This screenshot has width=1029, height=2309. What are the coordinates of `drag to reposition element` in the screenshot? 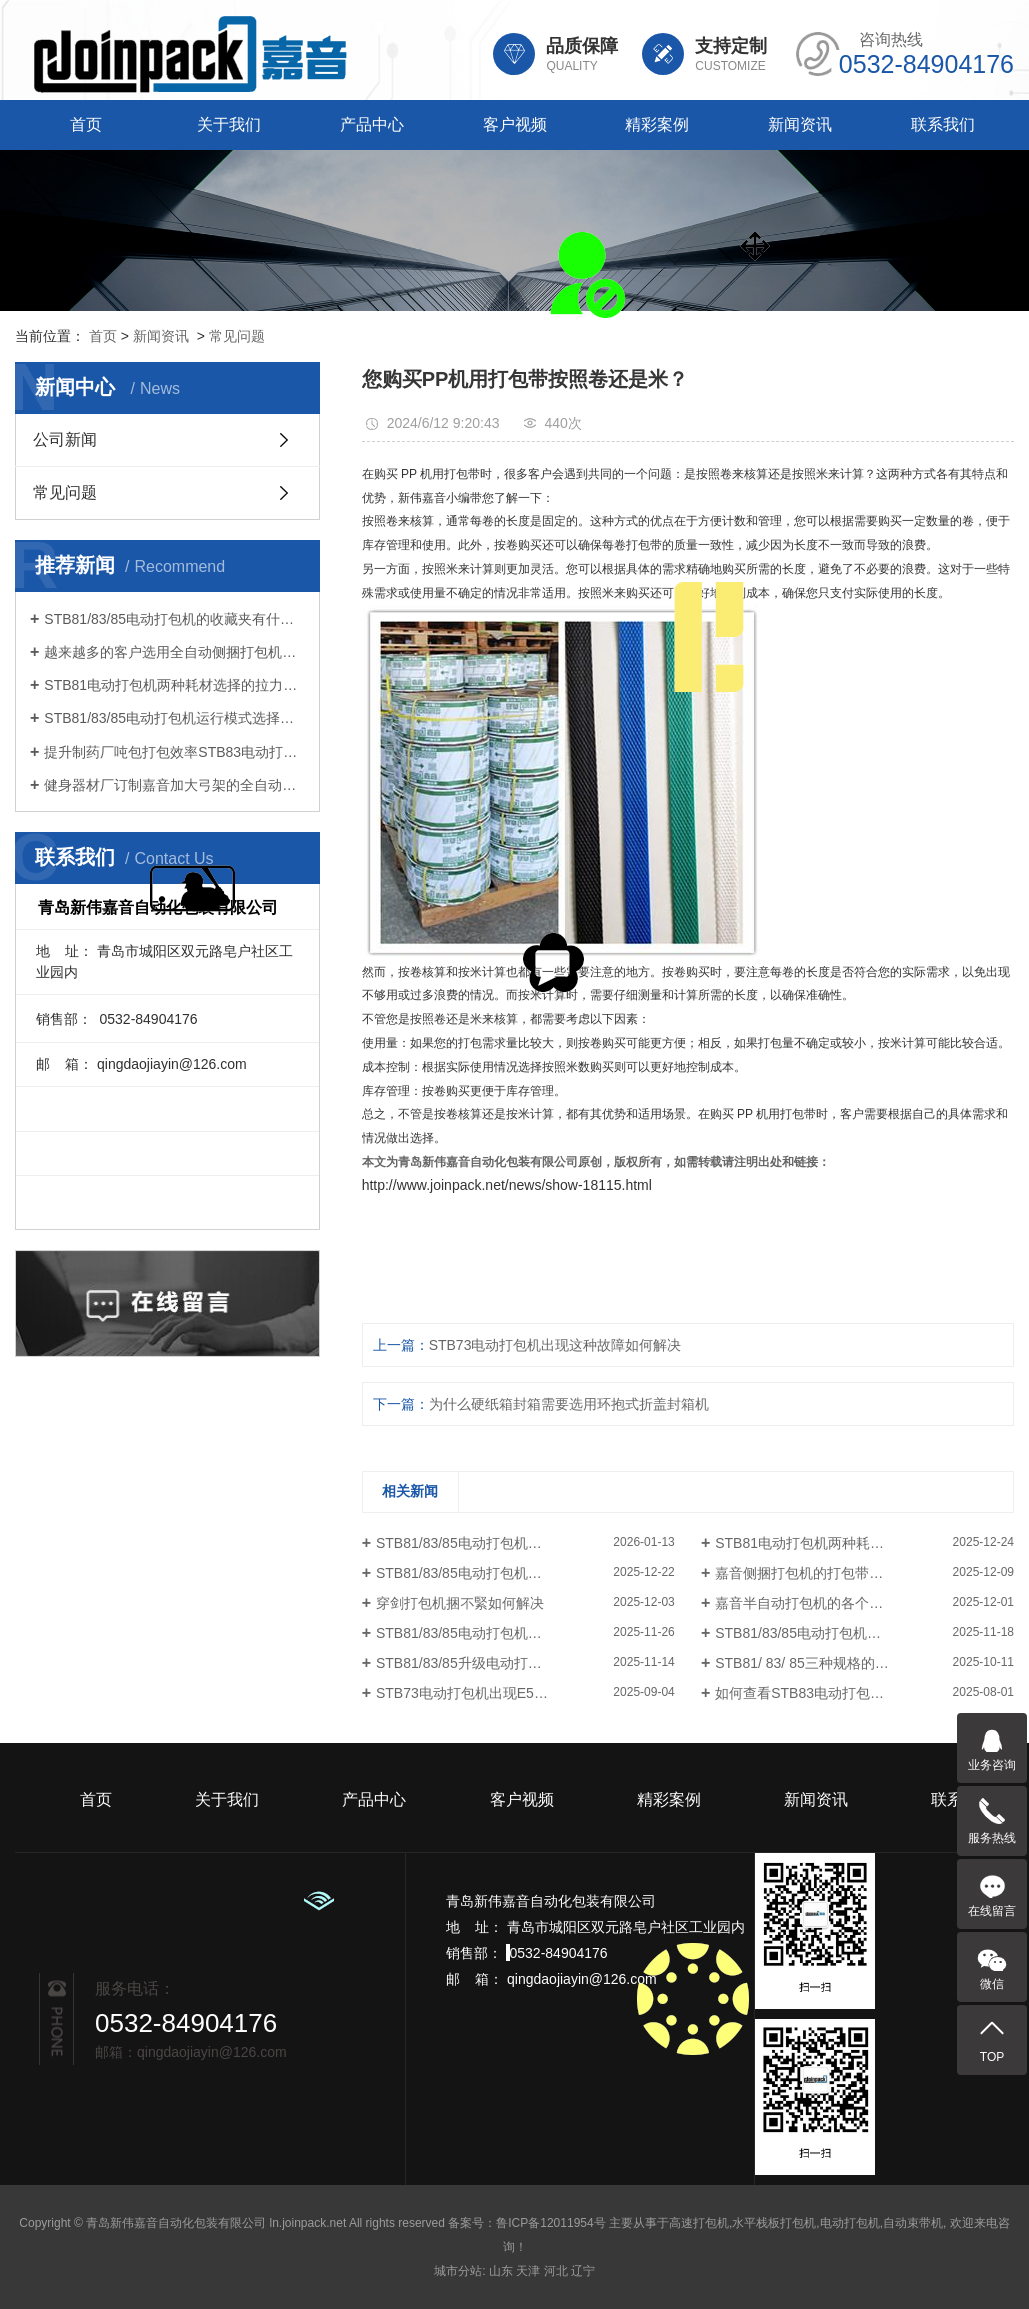 It's located at (755, 246).